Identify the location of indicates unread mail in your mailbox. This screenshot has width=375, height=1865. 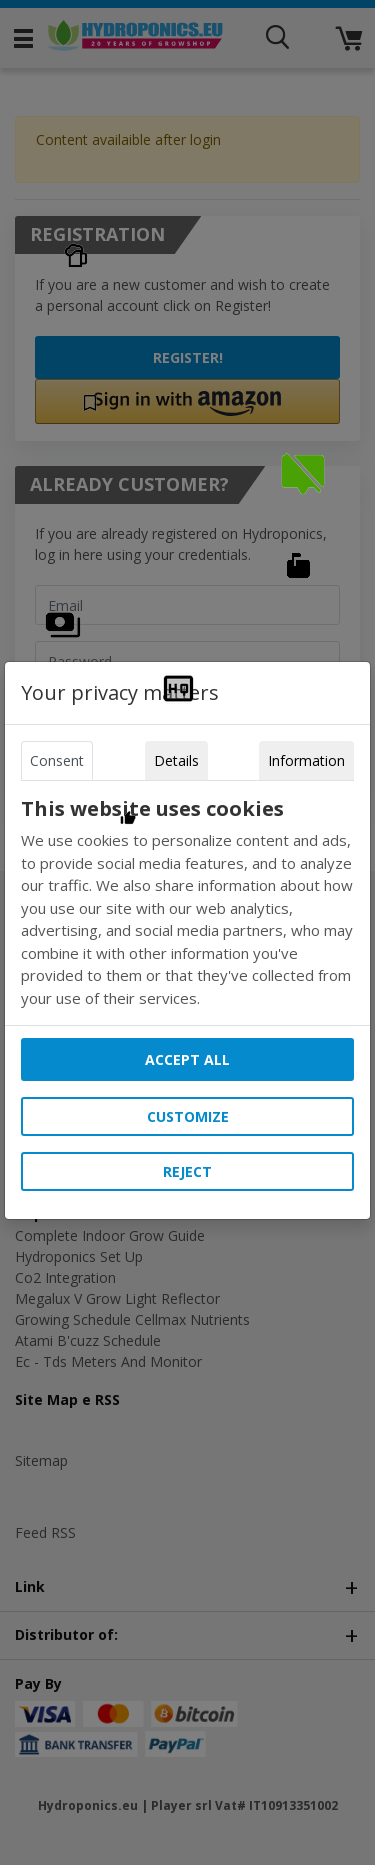
(298, 566).